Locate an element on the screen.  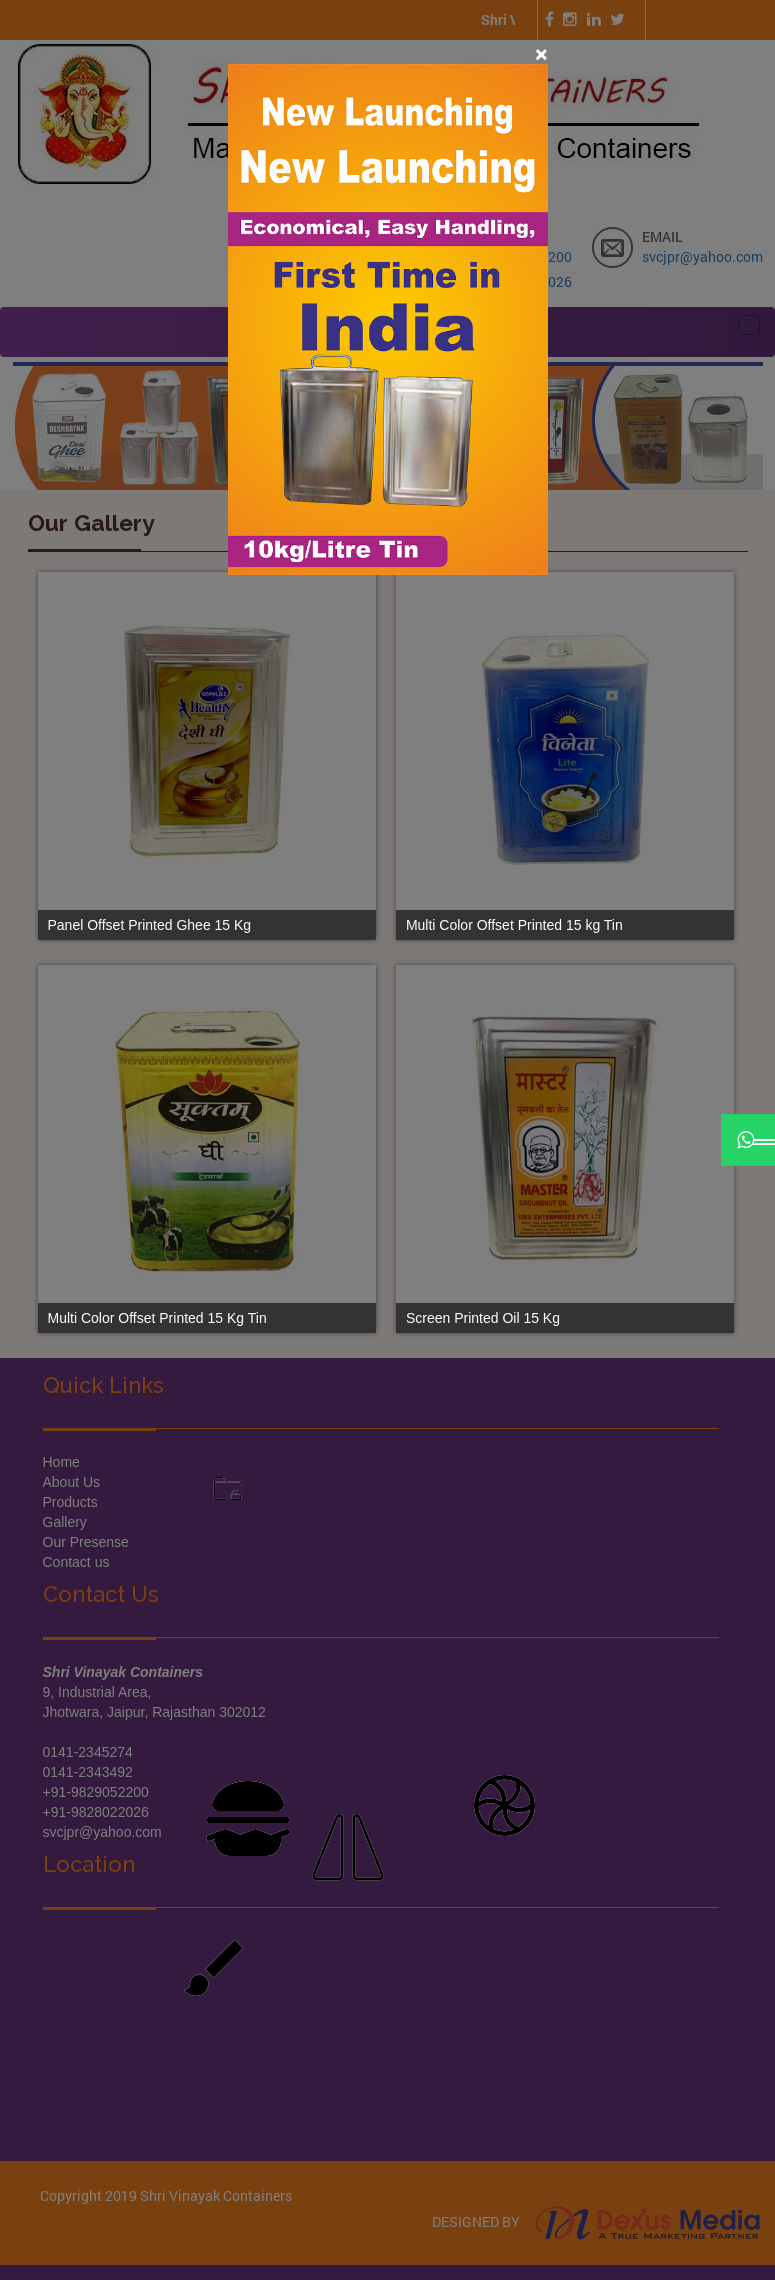
flip image horizontally is located at coordinates (348, 1850).